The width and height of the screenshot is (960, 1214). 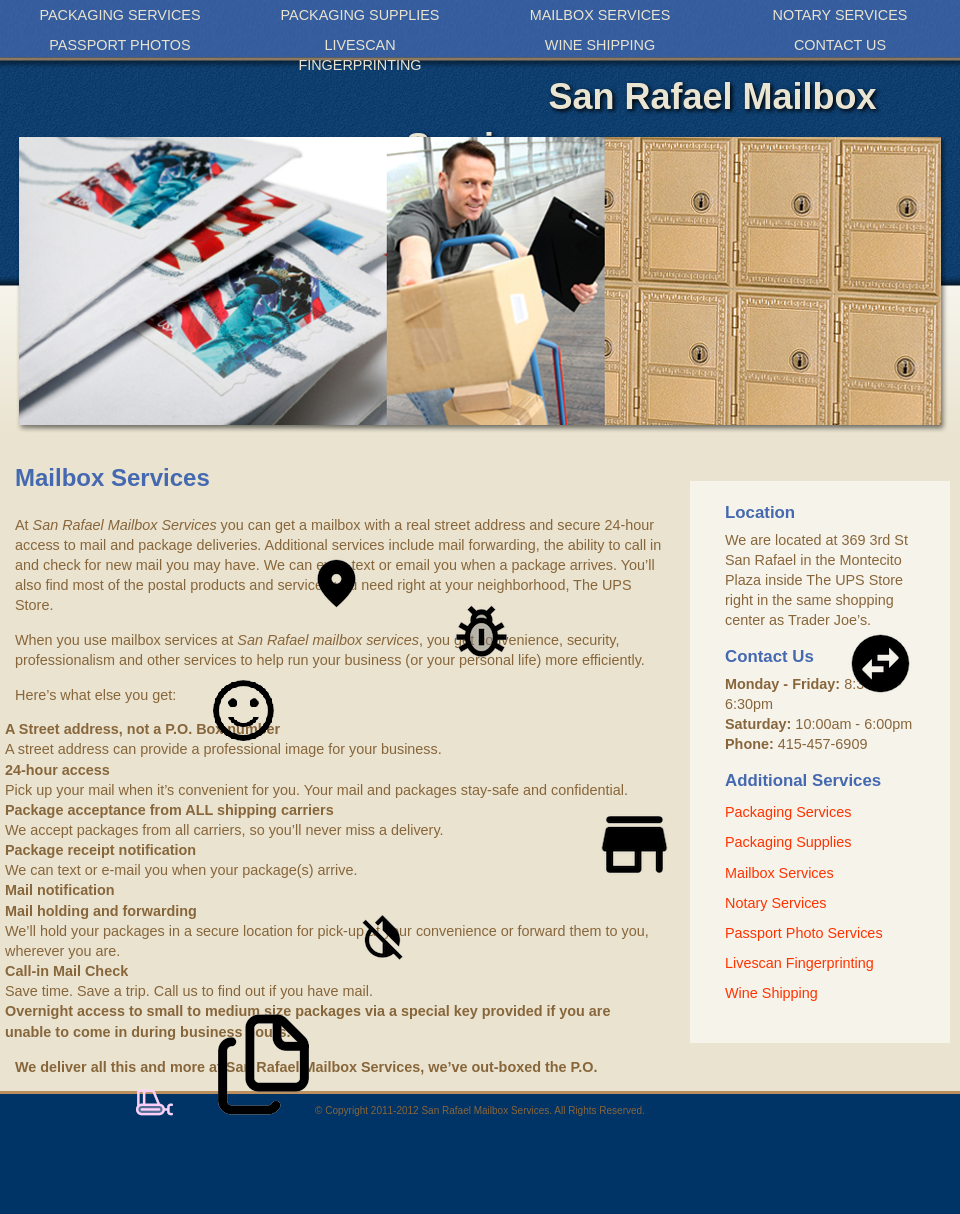 What do you see at coordinates (481, 631) in the screenshot?
I see `find pest control services nearby` at bounding box center [481, 631].